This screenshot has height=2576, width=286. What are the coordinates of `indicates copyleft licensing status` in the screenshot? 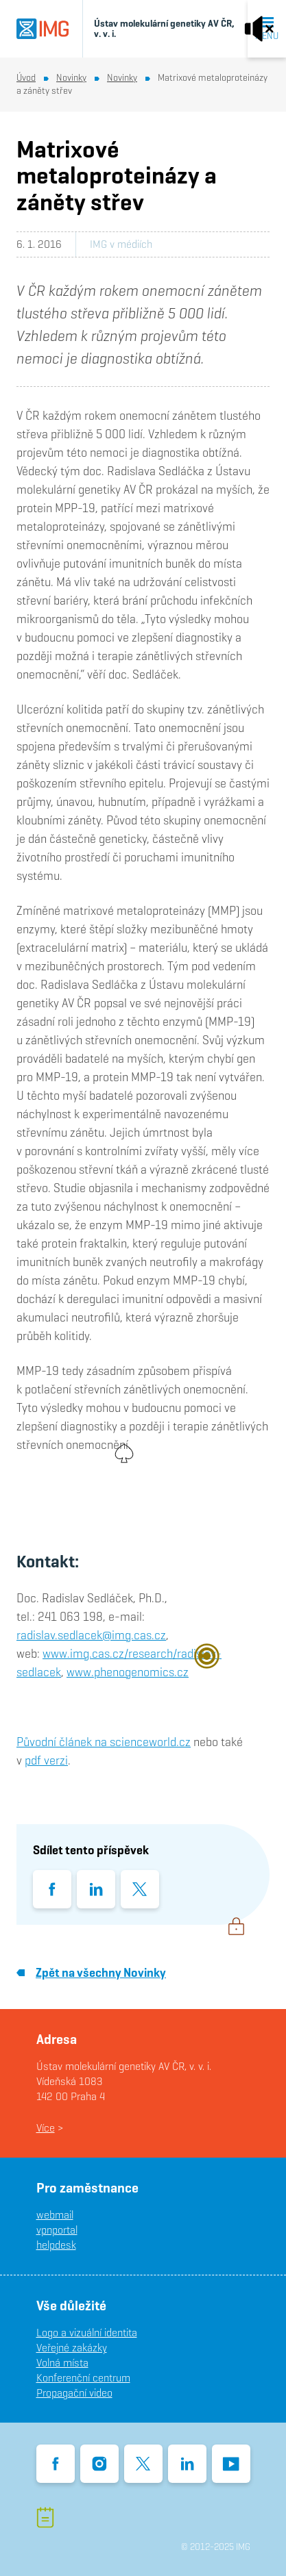 It's located at (206, 1656).